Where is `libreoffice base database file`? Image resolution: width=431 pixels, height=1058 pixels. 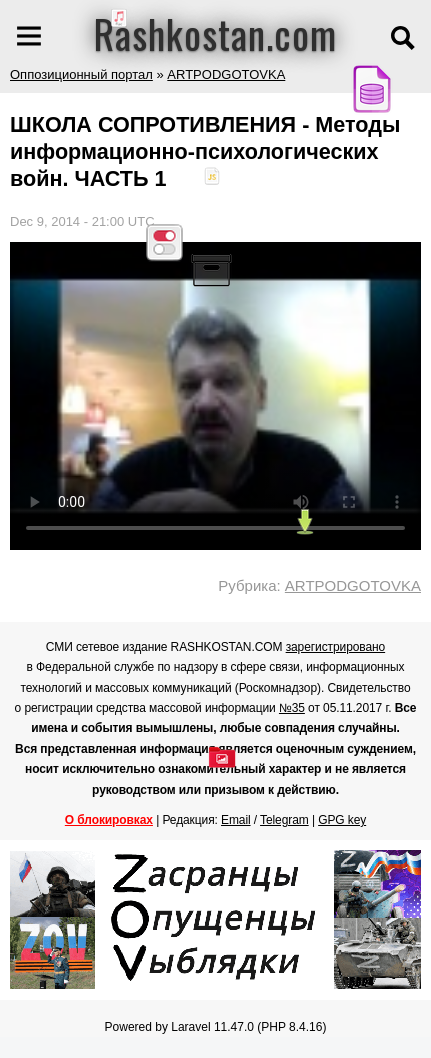
libreoffice base database file is located at coordinates (372, 89).